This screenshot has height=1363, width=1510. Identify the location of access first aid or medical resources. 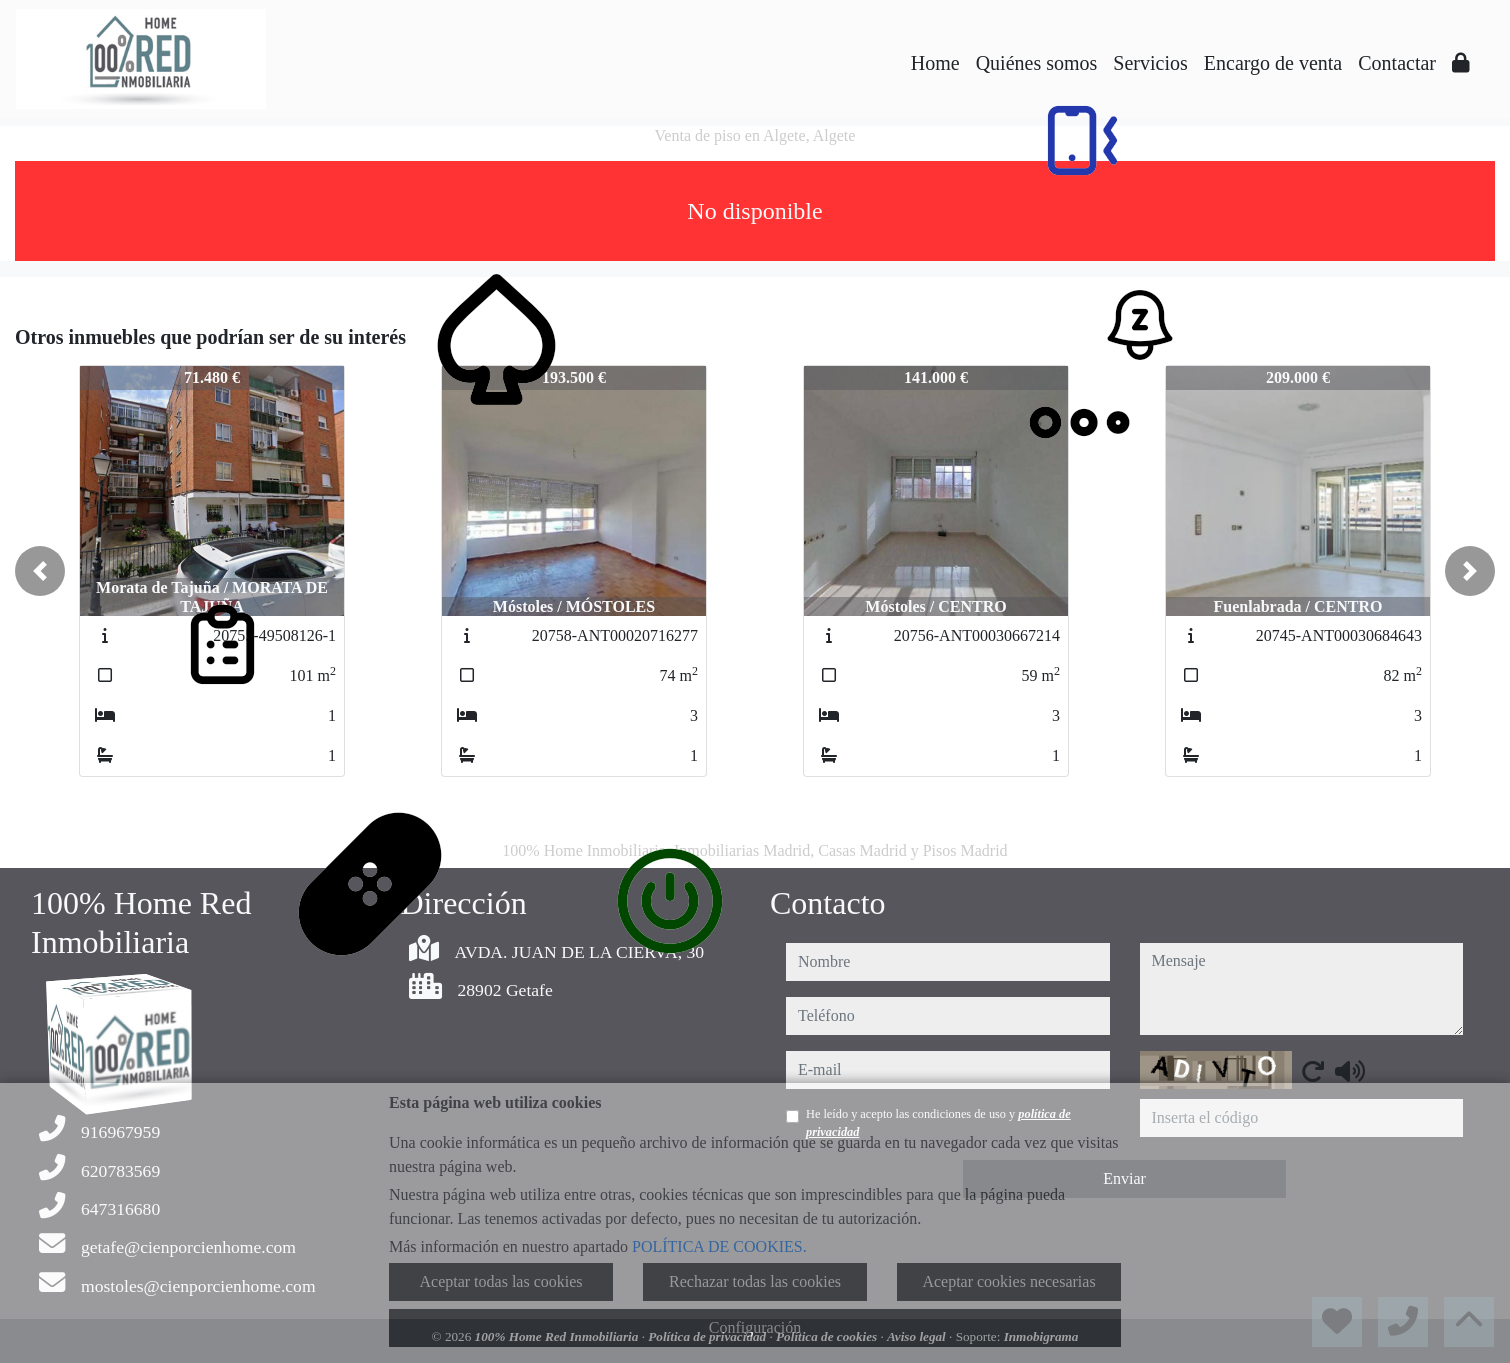
(370, 884).